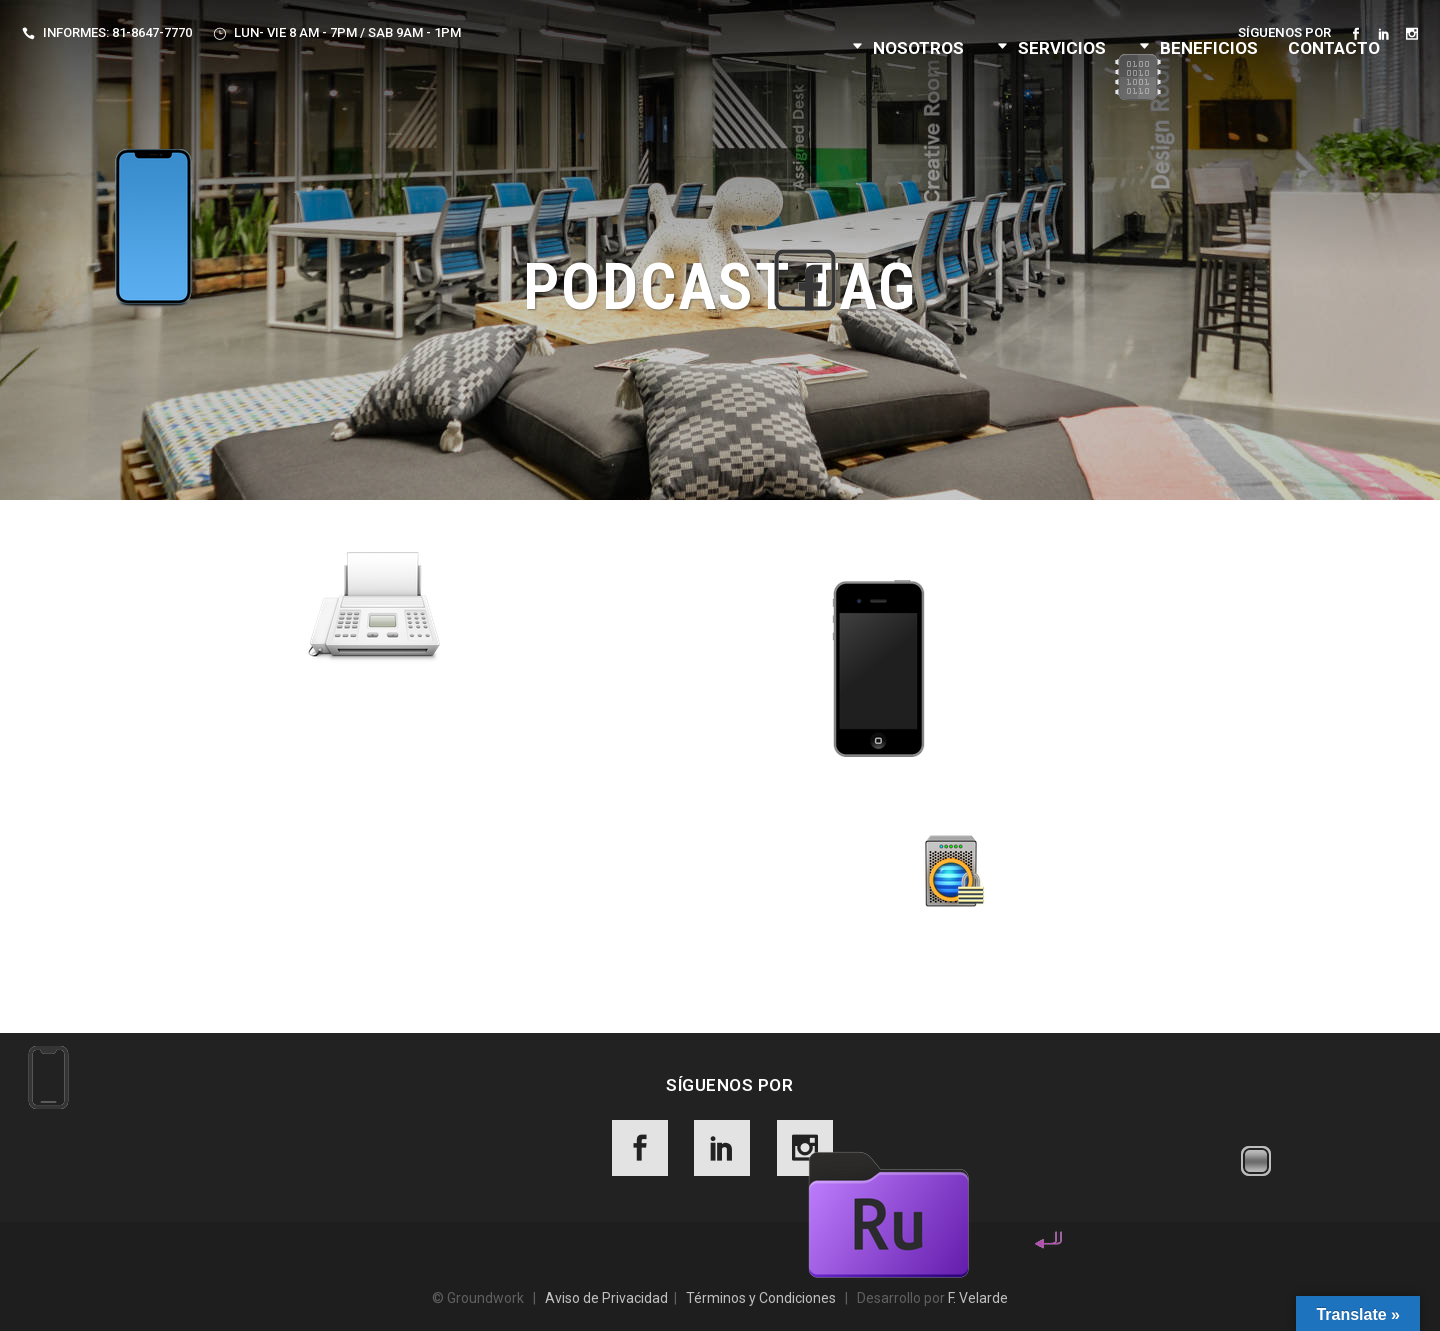 This screenshot has width=1440, height=1331. What do you see at coordinates (1256, 1161) in the screenshot?
I see `access your media library` at bounding box center [1256, 1161].